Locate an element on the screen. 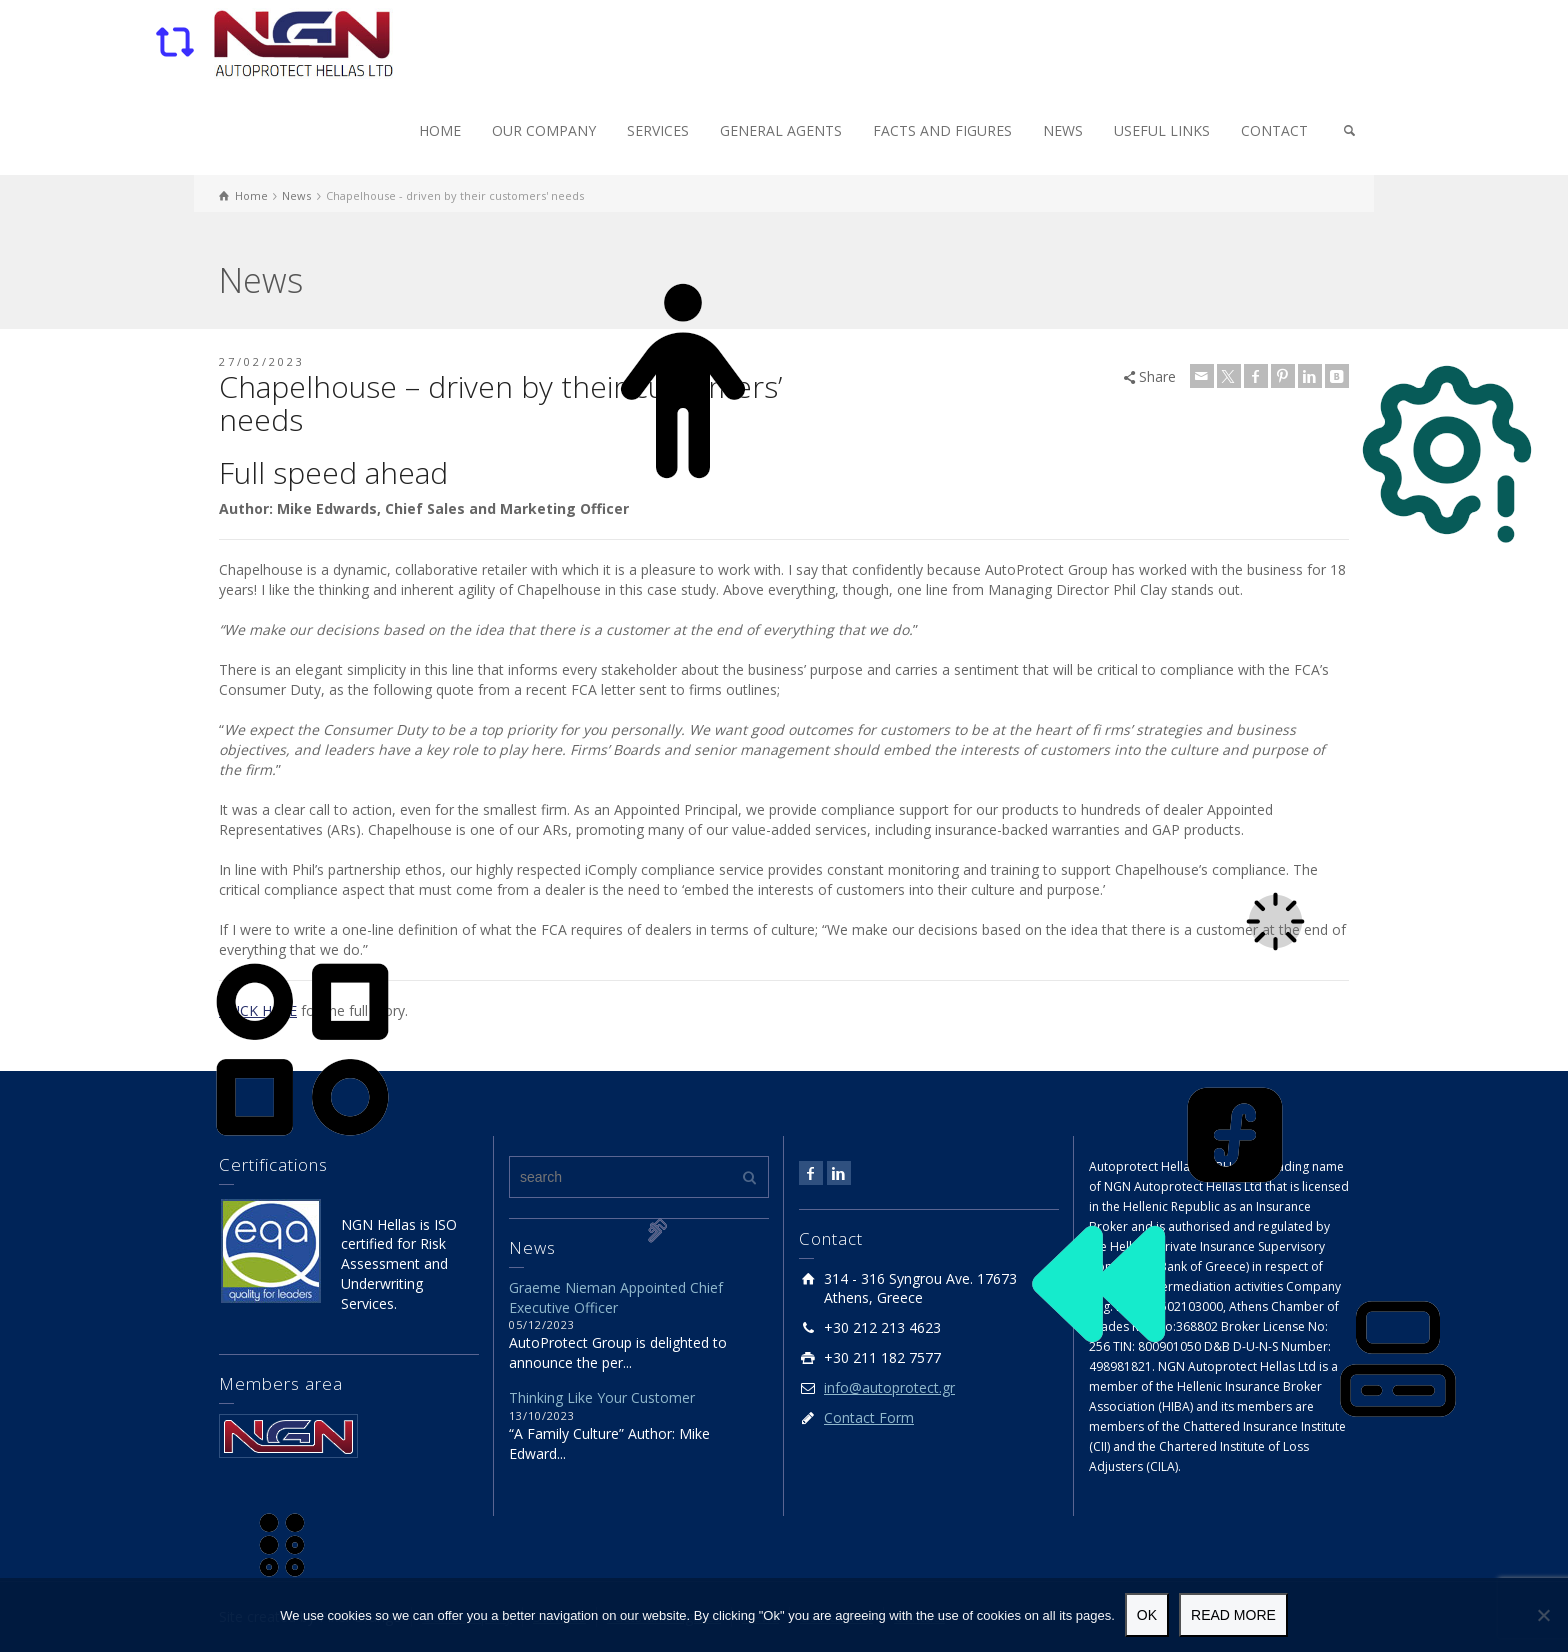  access tools or settings is located at coordinates (656, 1230).